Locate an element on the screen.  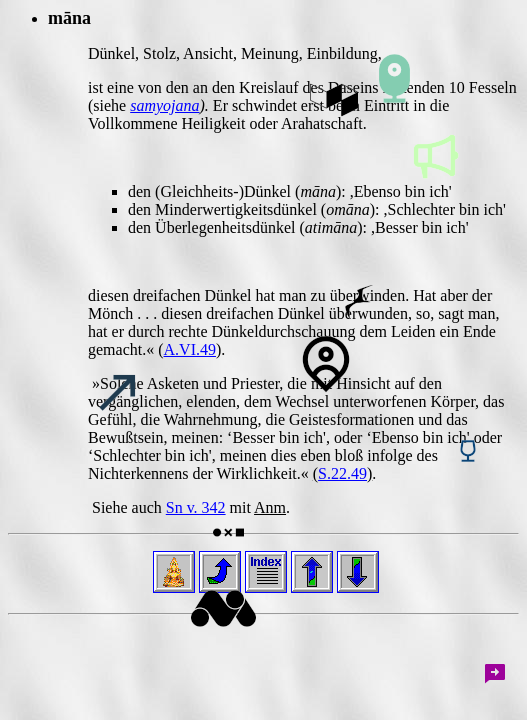
open frigate NVR dashboard is located at coordinates (359, 302).